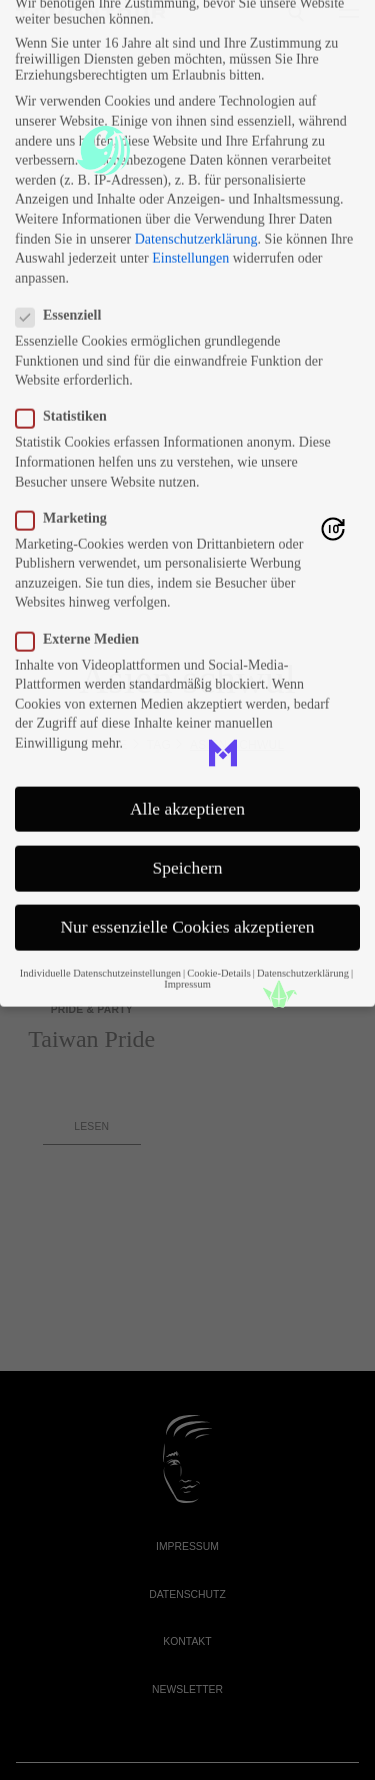 Image resolution: width=375 pixels, height=1780 pixels. Describe the element at coordinates (333, 529) in the screenshot. I see `skip forward 10 seconds` at that location.